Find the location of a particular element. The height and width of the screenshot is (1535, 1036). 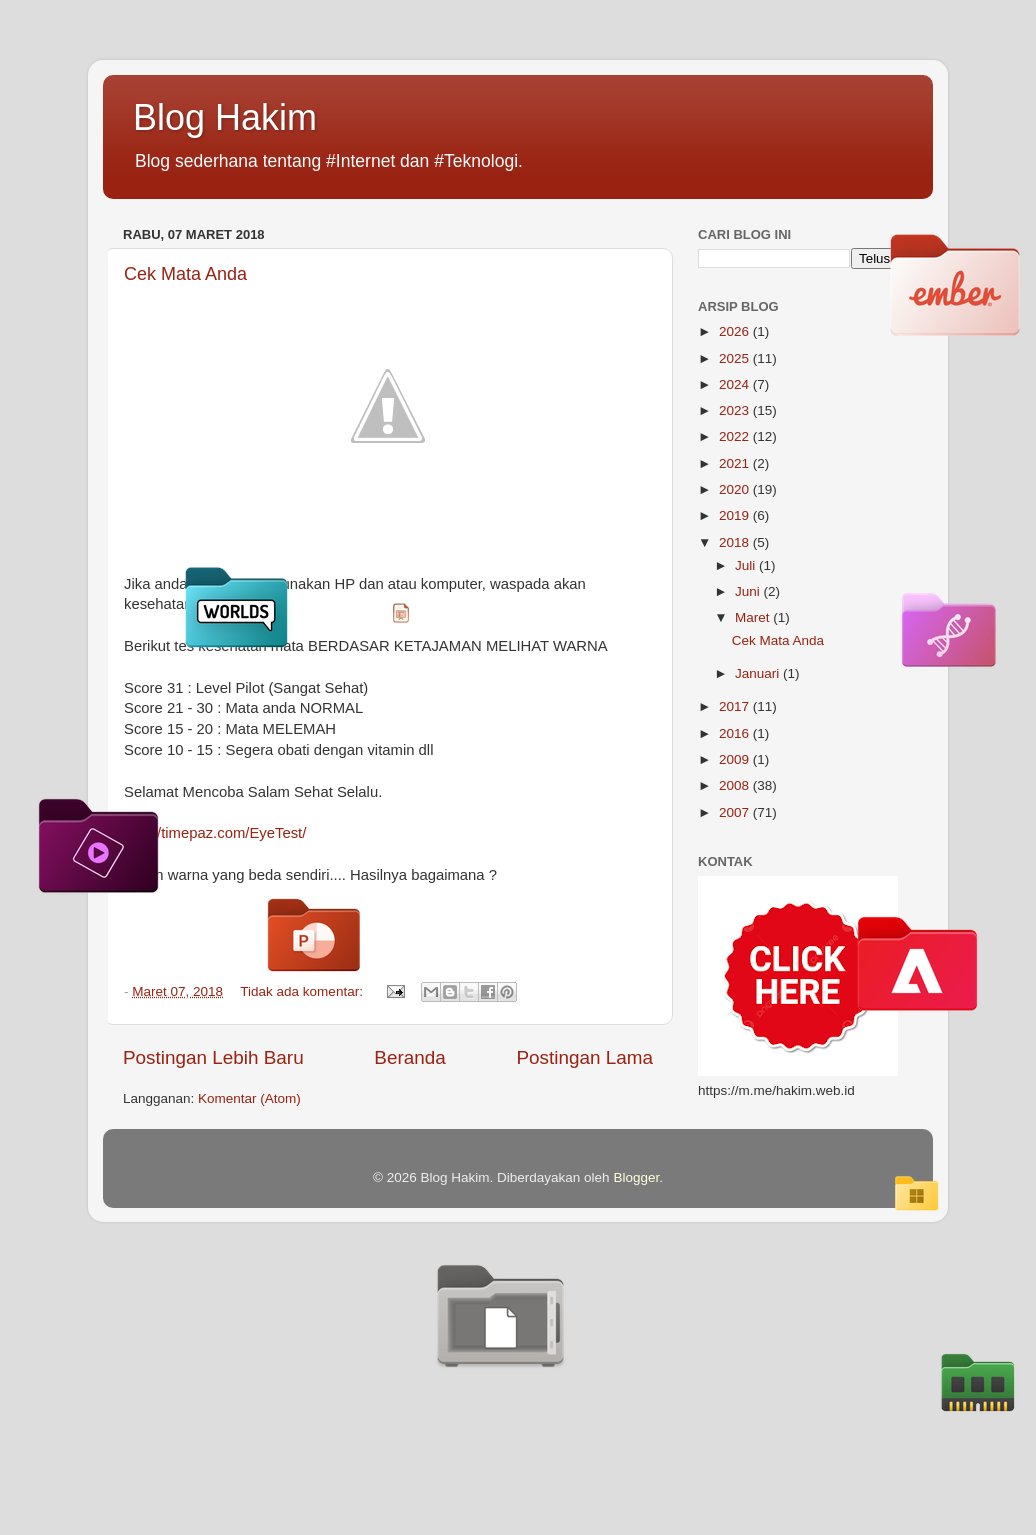

open windows system folder is located at coordinates (916, 1194).